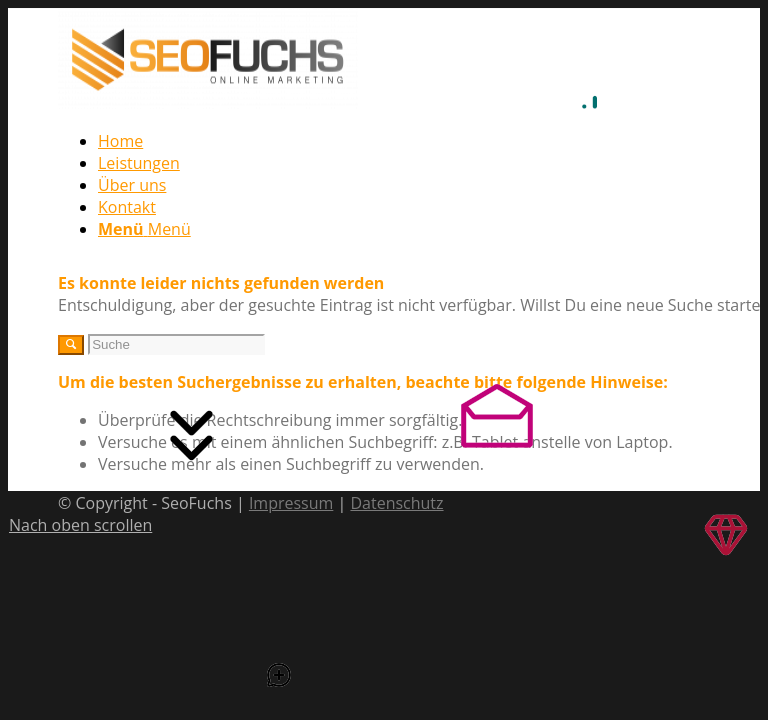 This screenshot has width=768, height=720. Describe the element at coordinates (497, 417) in the screenshot. I see `an opened or read email message` at that location.